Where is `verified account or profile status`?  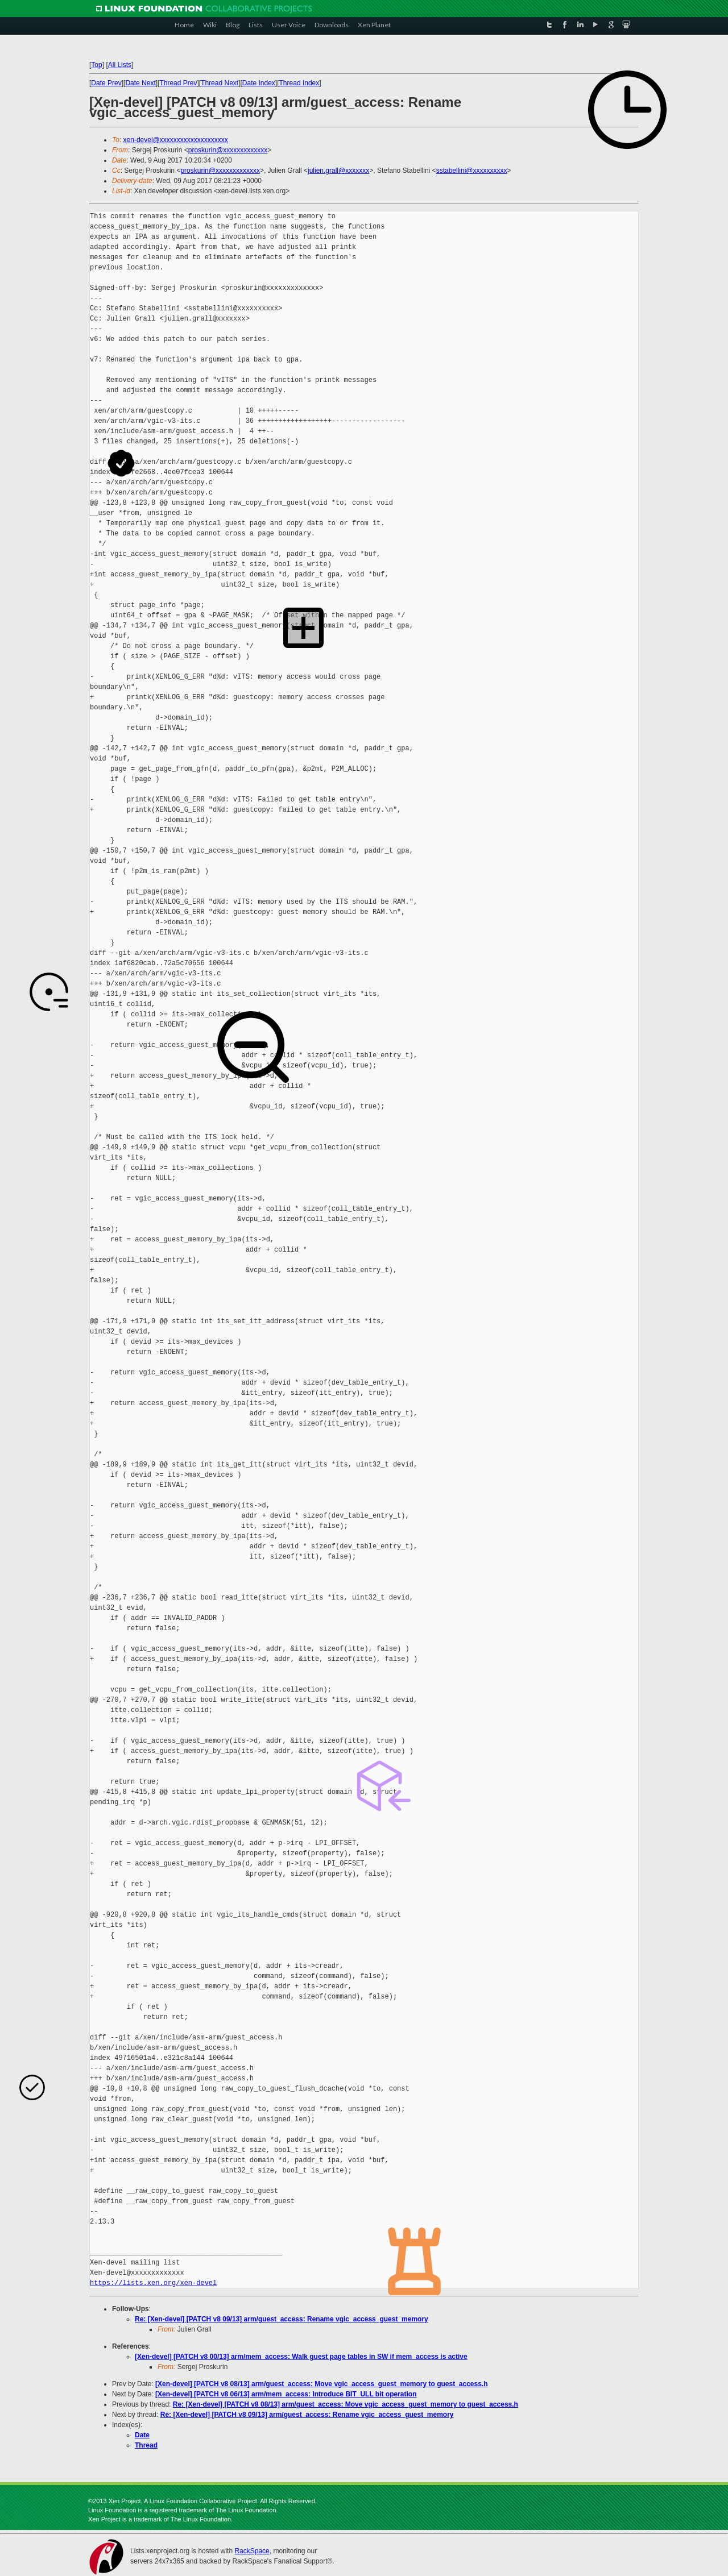
verified account or profile status is located at coordinates (121, 463).